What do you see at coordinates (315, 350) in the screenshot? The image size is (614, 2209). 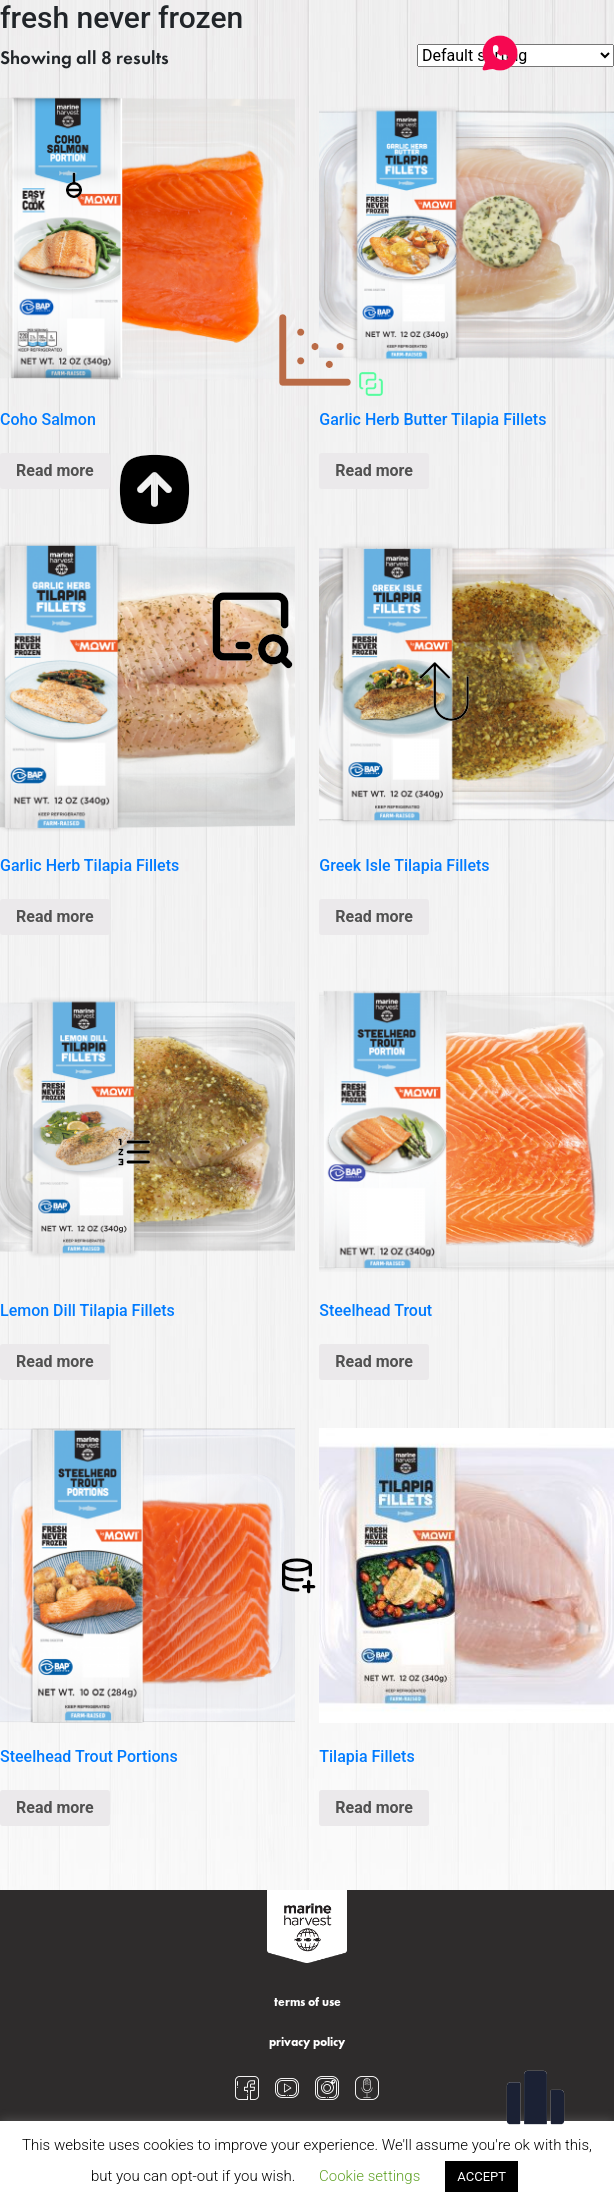 I see `view scatter plot data` at bounding box center [315, 350].